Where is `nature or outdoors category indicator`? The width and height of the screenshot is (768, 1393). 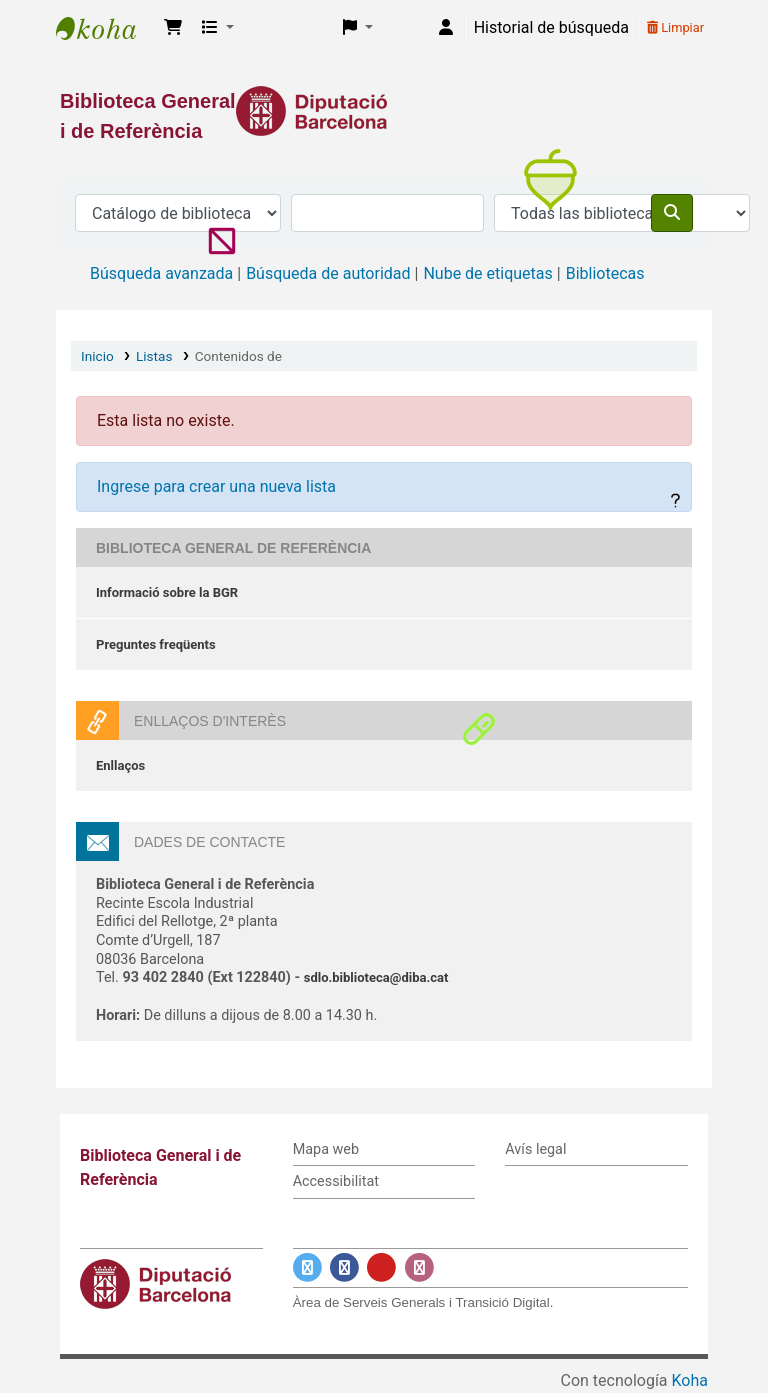 nature or outdoors category indicator is located at coordinates (550, 179).